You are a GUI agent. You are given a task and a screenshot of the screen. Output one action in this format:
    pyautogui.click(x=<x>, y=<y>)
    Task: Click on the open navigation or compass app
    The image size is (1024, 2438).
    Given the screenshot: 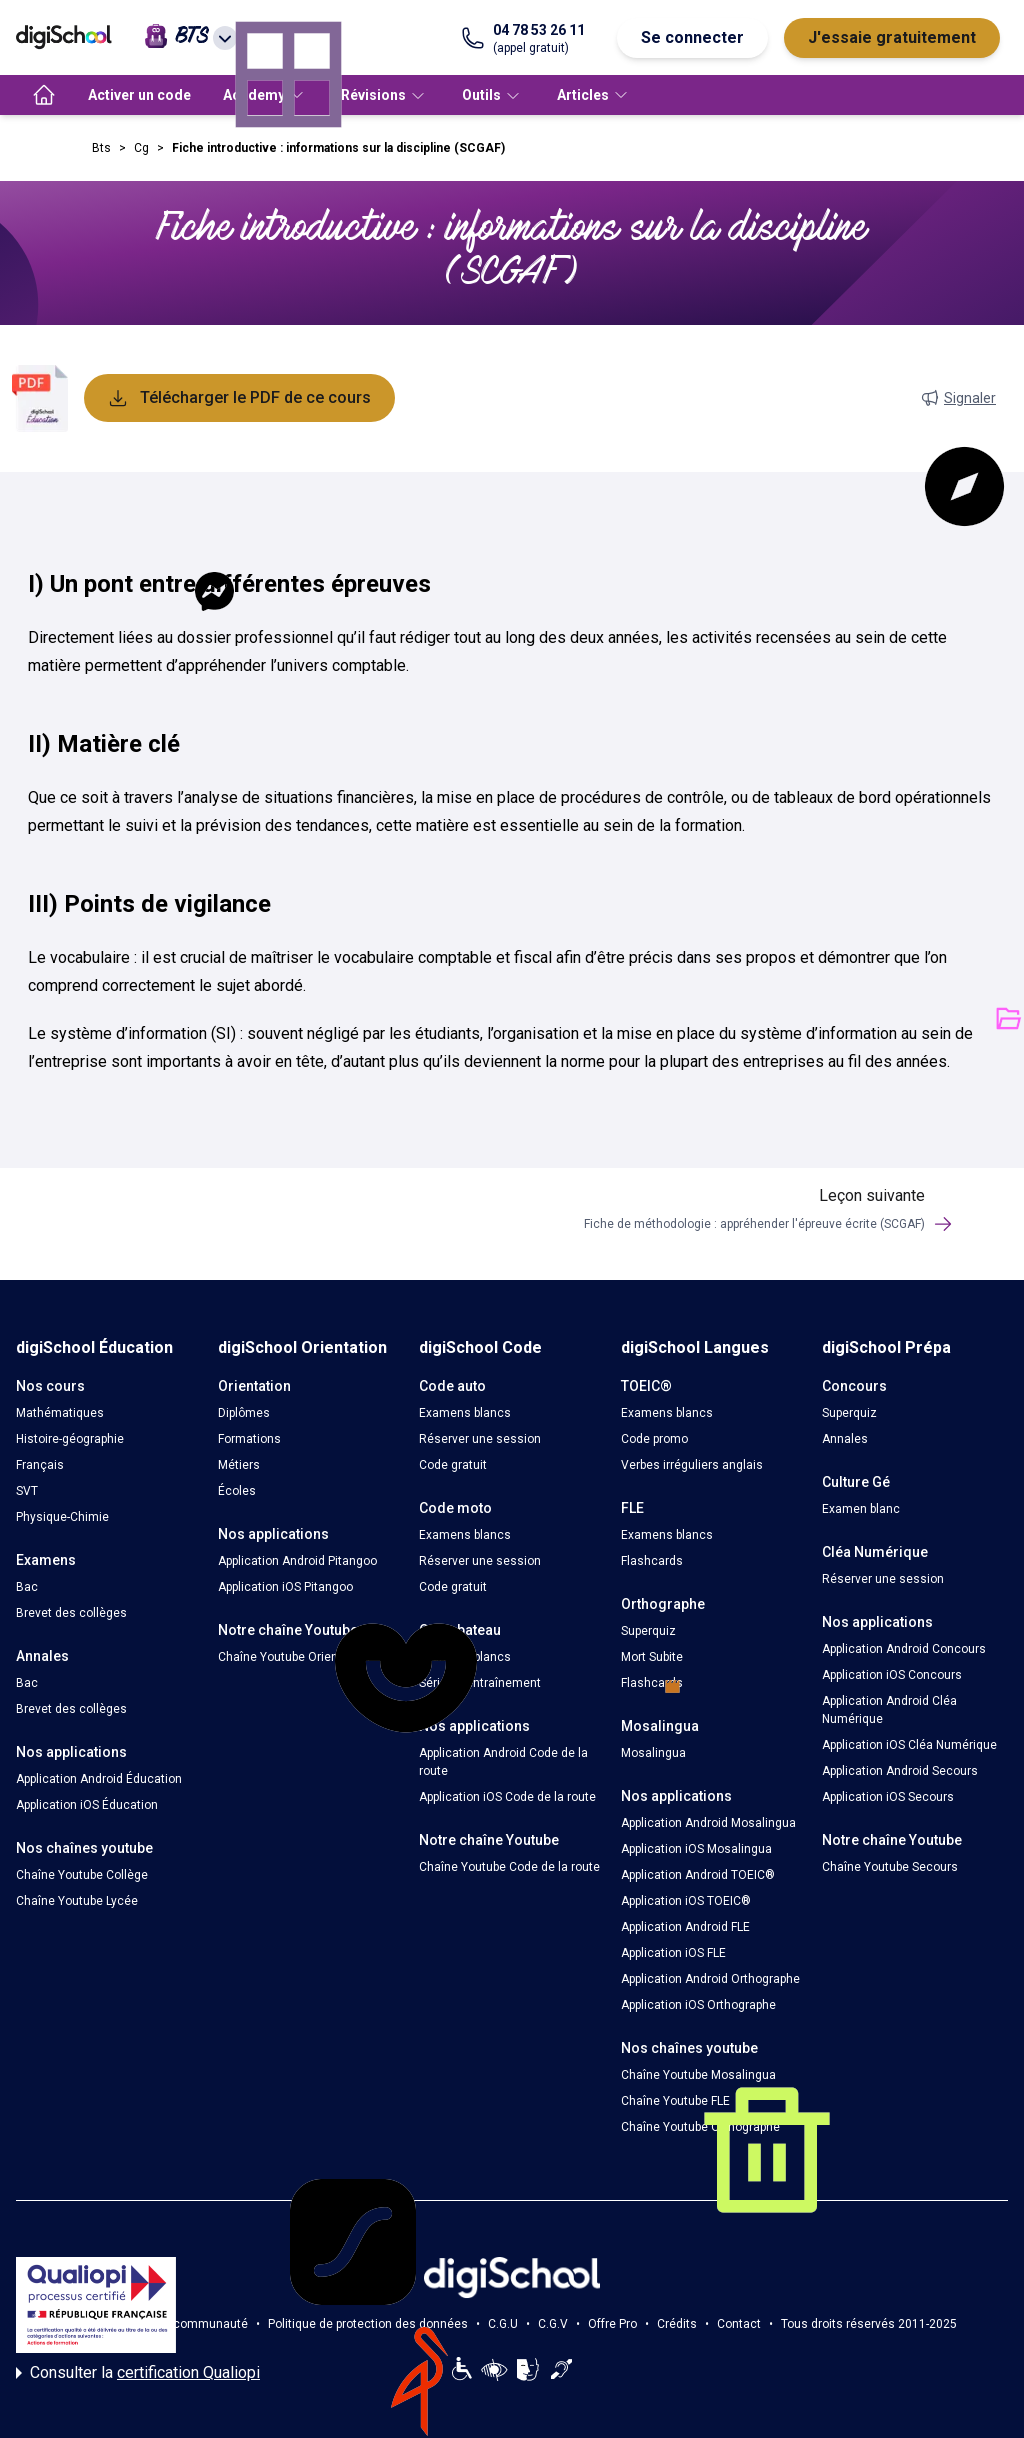 What is the action you would take?
    pyautogui.click(x=964, y=486)
    